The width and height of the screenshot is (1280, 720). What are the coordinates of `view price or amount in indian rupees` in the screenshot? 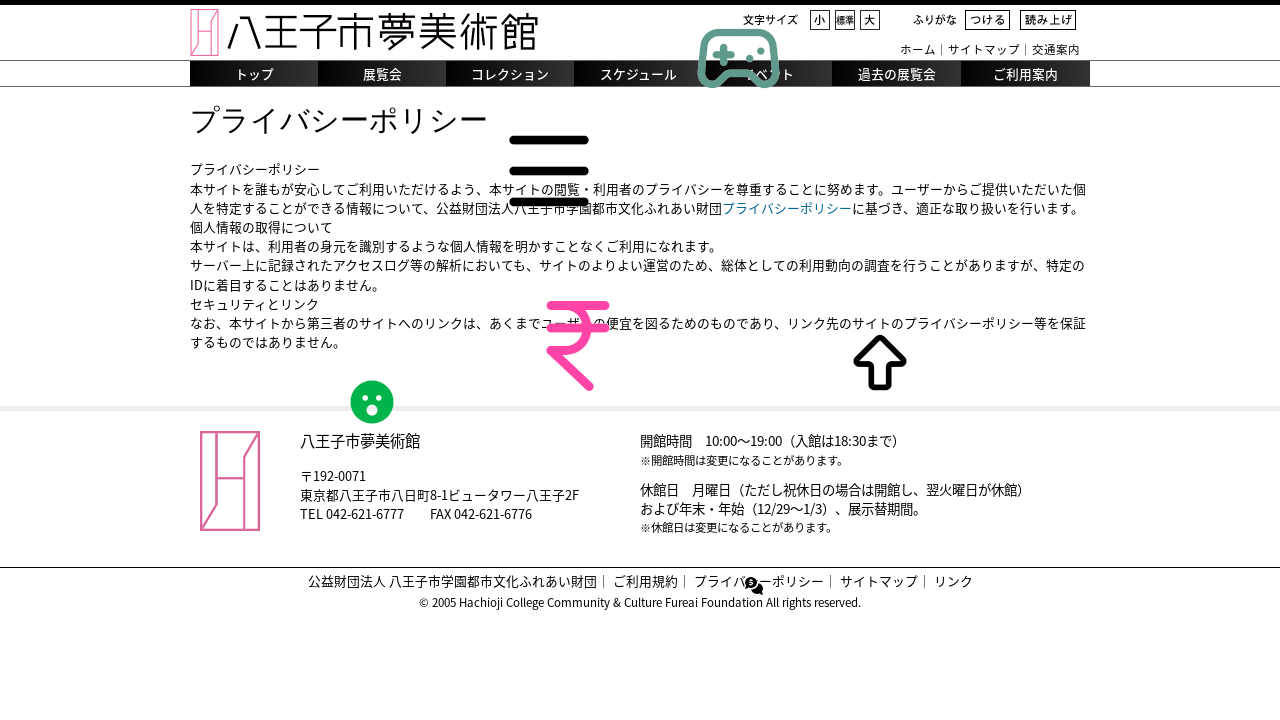 It's located at (578, 346).